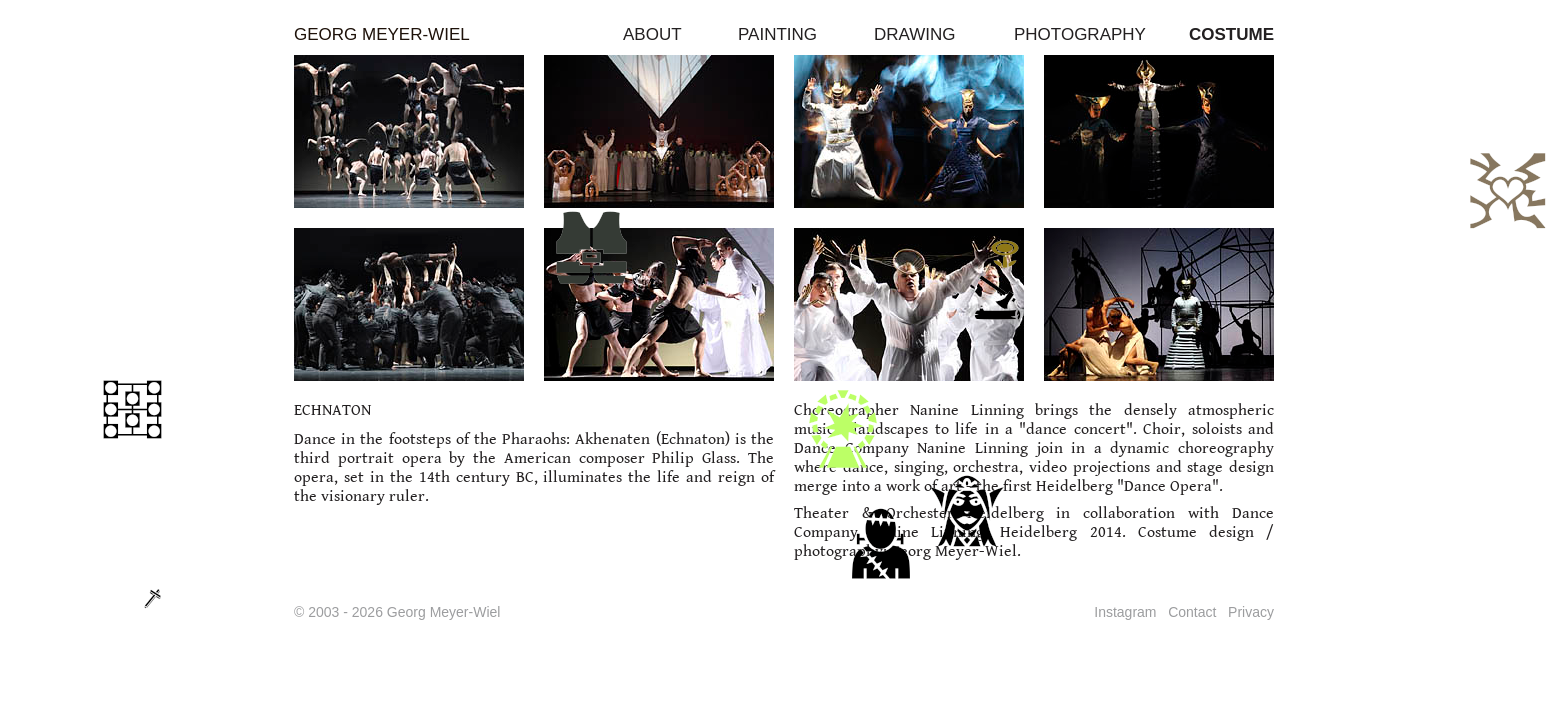 The height and width of the screenshot is (720, 1568). What do you see at coordinates (967, 511) in the screenshot?
I see `select female elf character` at bounding box center [967, 511].